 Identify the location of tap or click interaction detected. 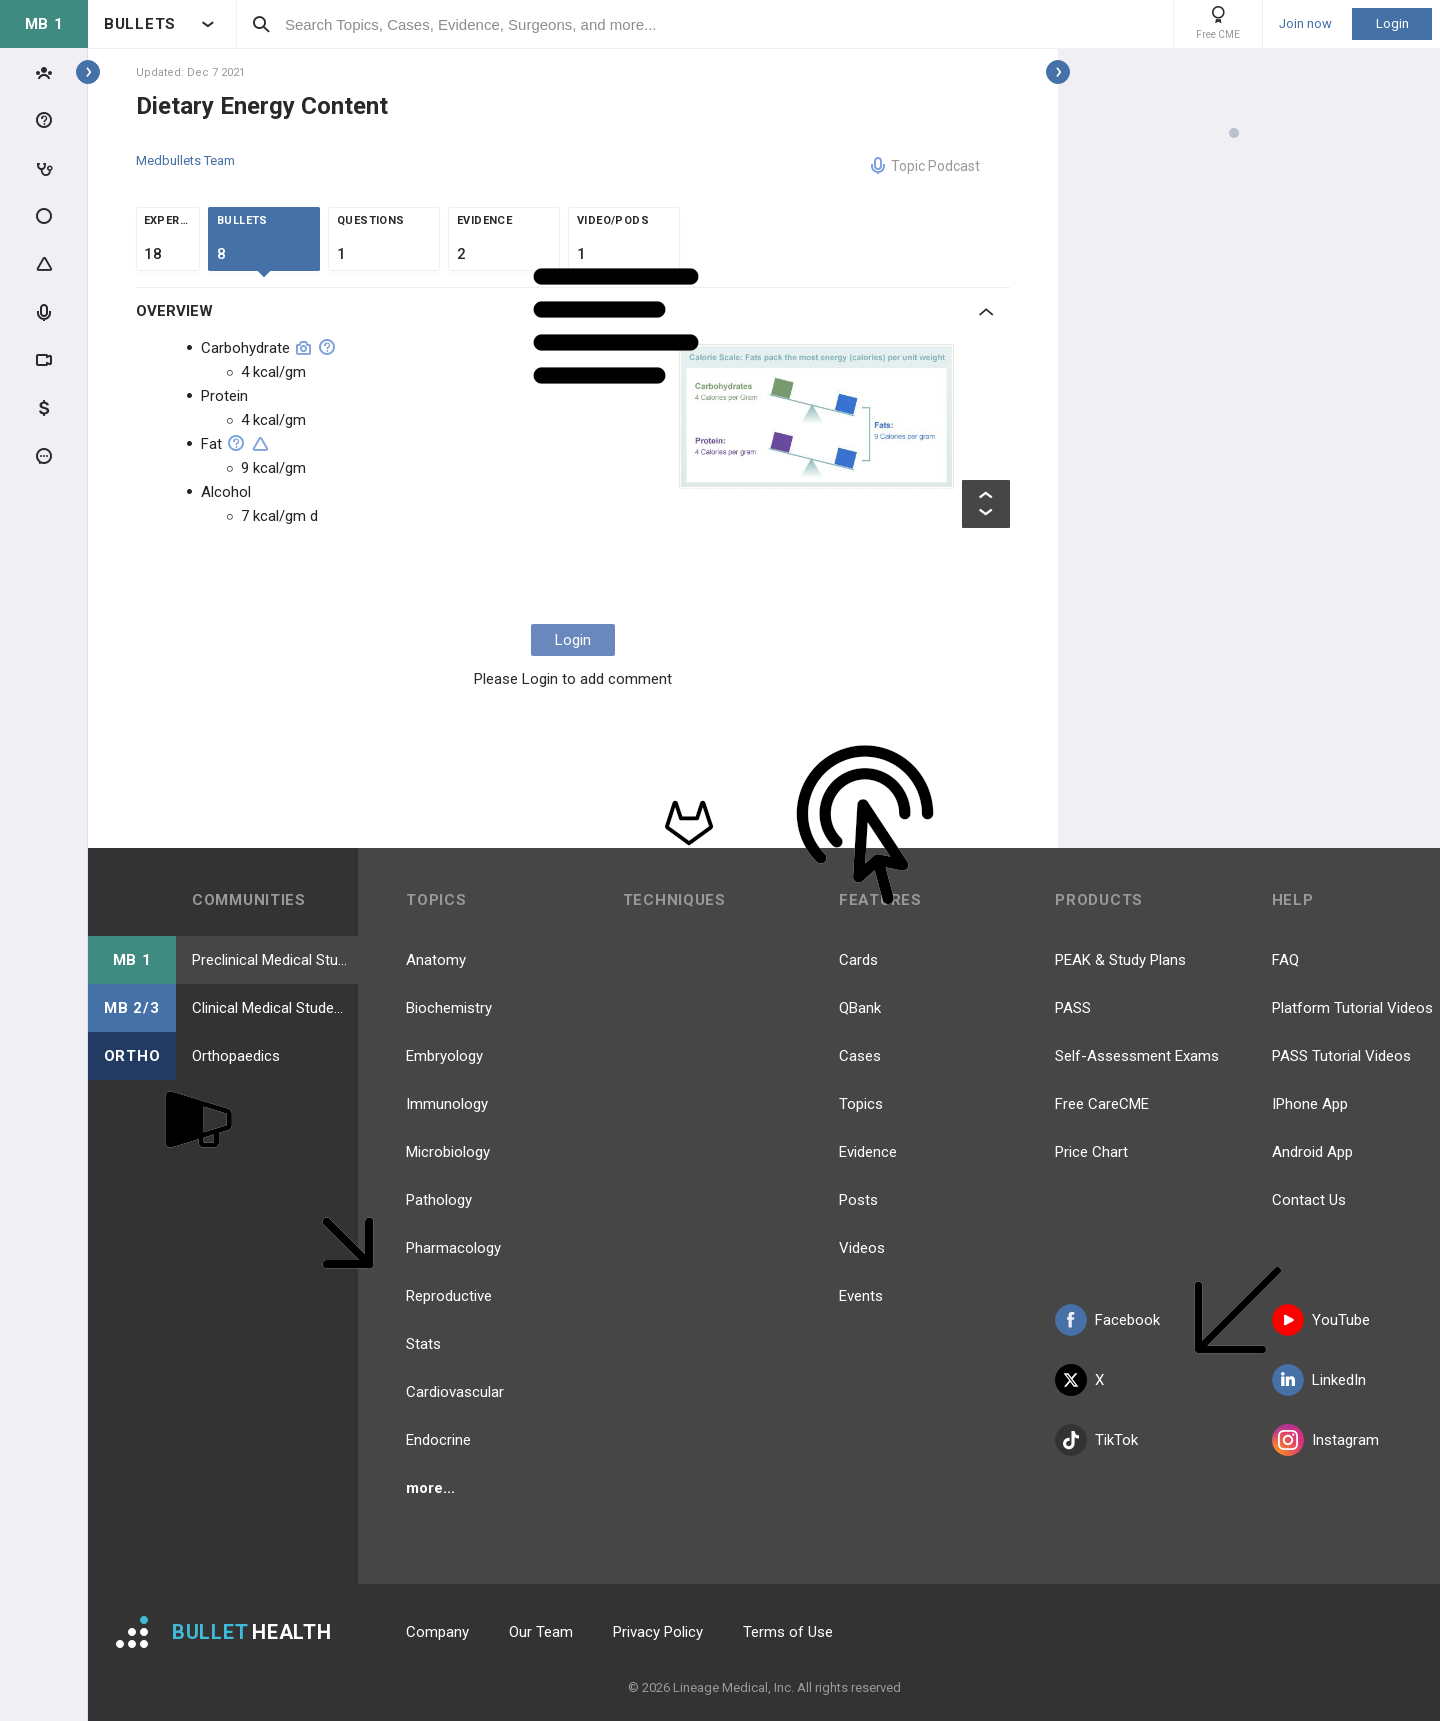
(865, 825).